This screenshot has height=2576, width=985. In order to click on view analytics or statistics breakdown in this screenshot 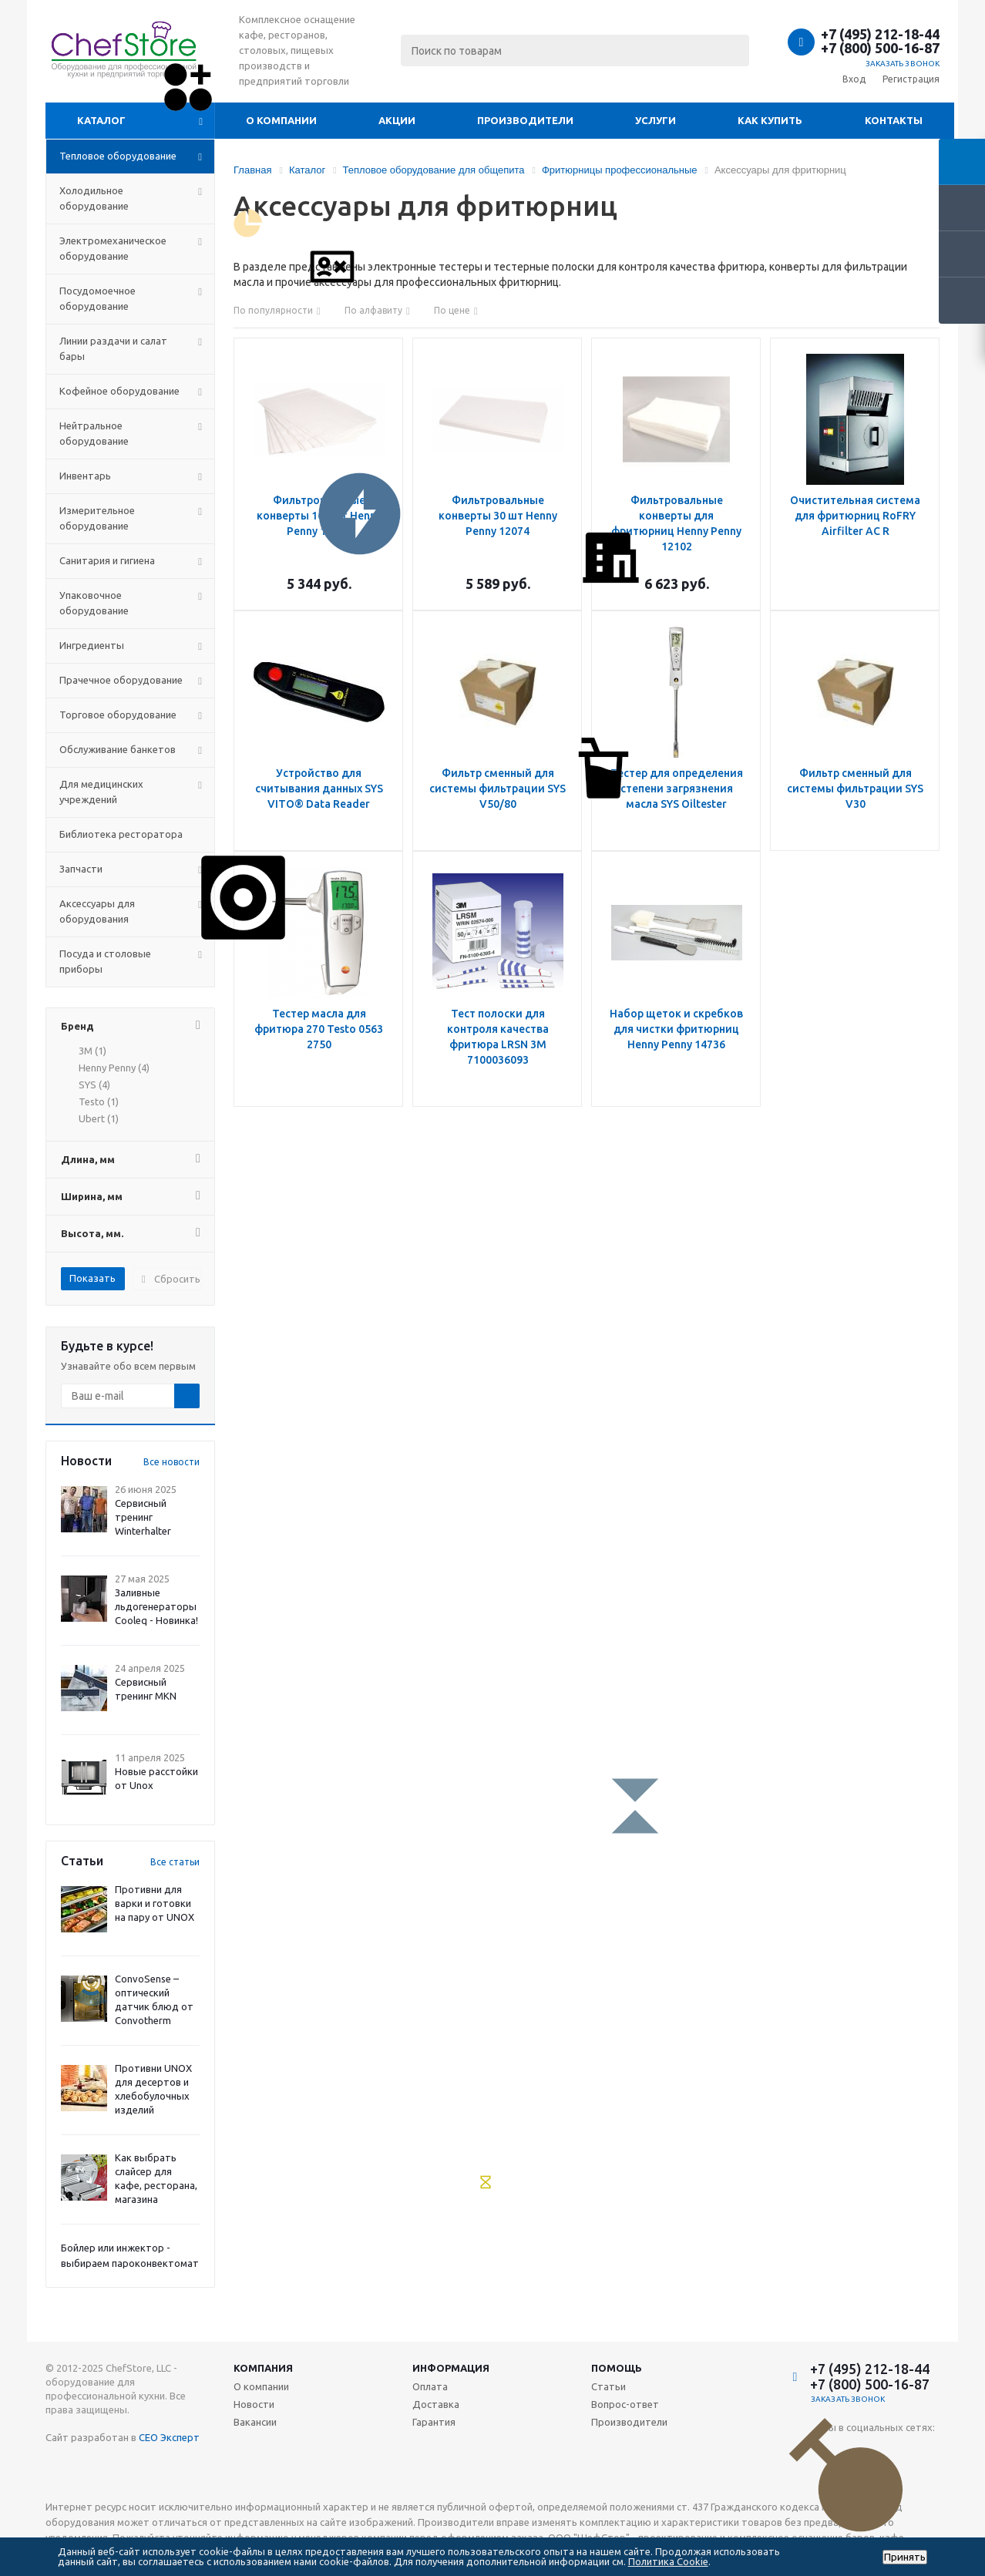, I will do `click(247, 224)`.